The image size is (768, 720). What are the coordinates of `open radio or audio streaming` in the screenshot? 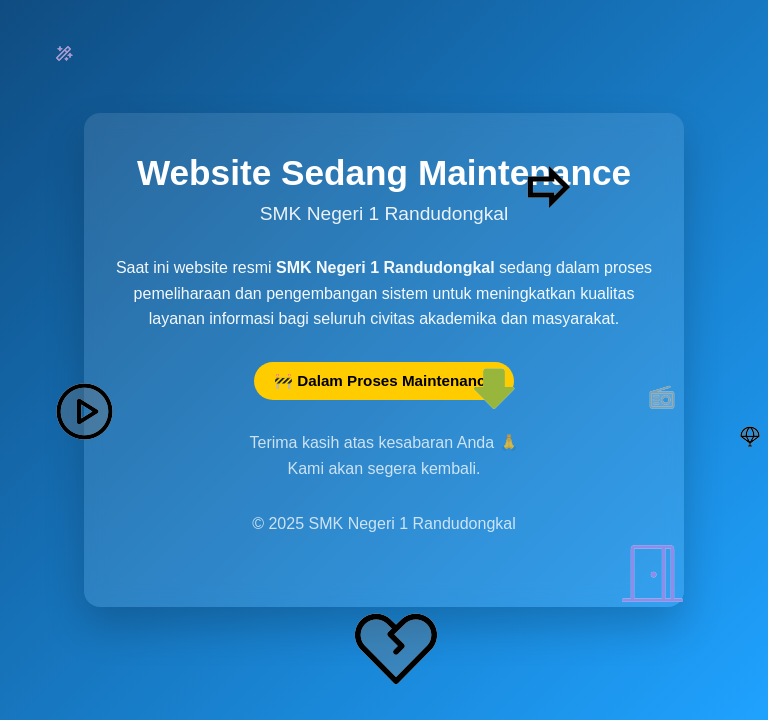 It's located at (662, 399).